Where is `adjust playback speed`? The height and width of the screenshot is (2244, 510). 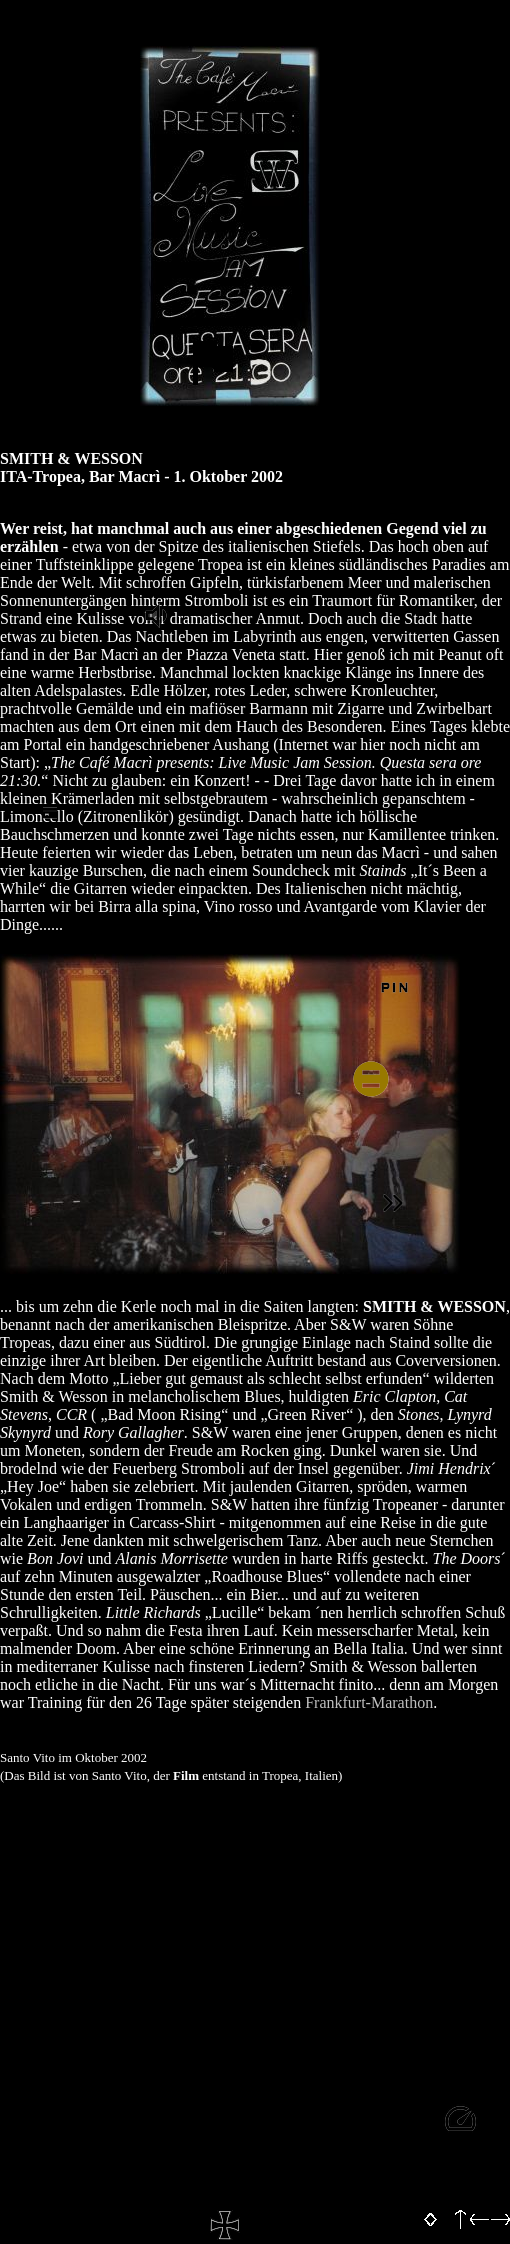 adjust playback speed is located at coordinates (460, 2118).